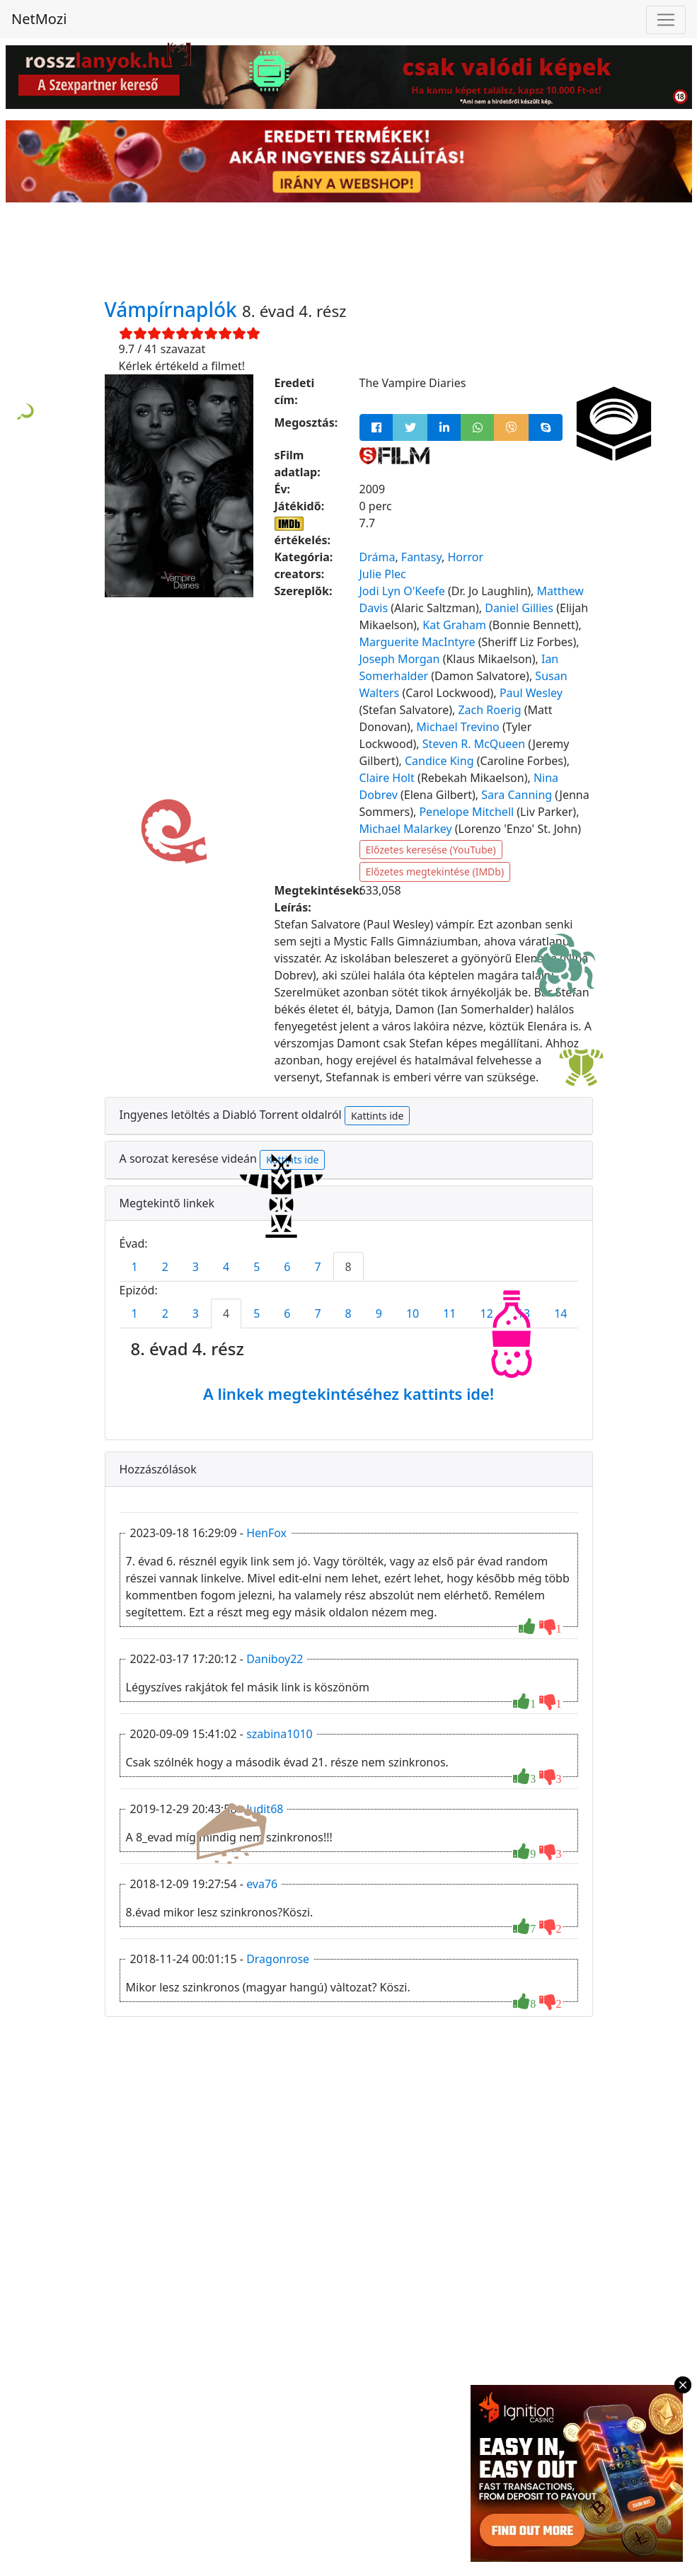  What do you see at coordinates (231, 1829) in the screenshot?
I see `view a portion of data in a chart` at bounding box center [231, 1829].